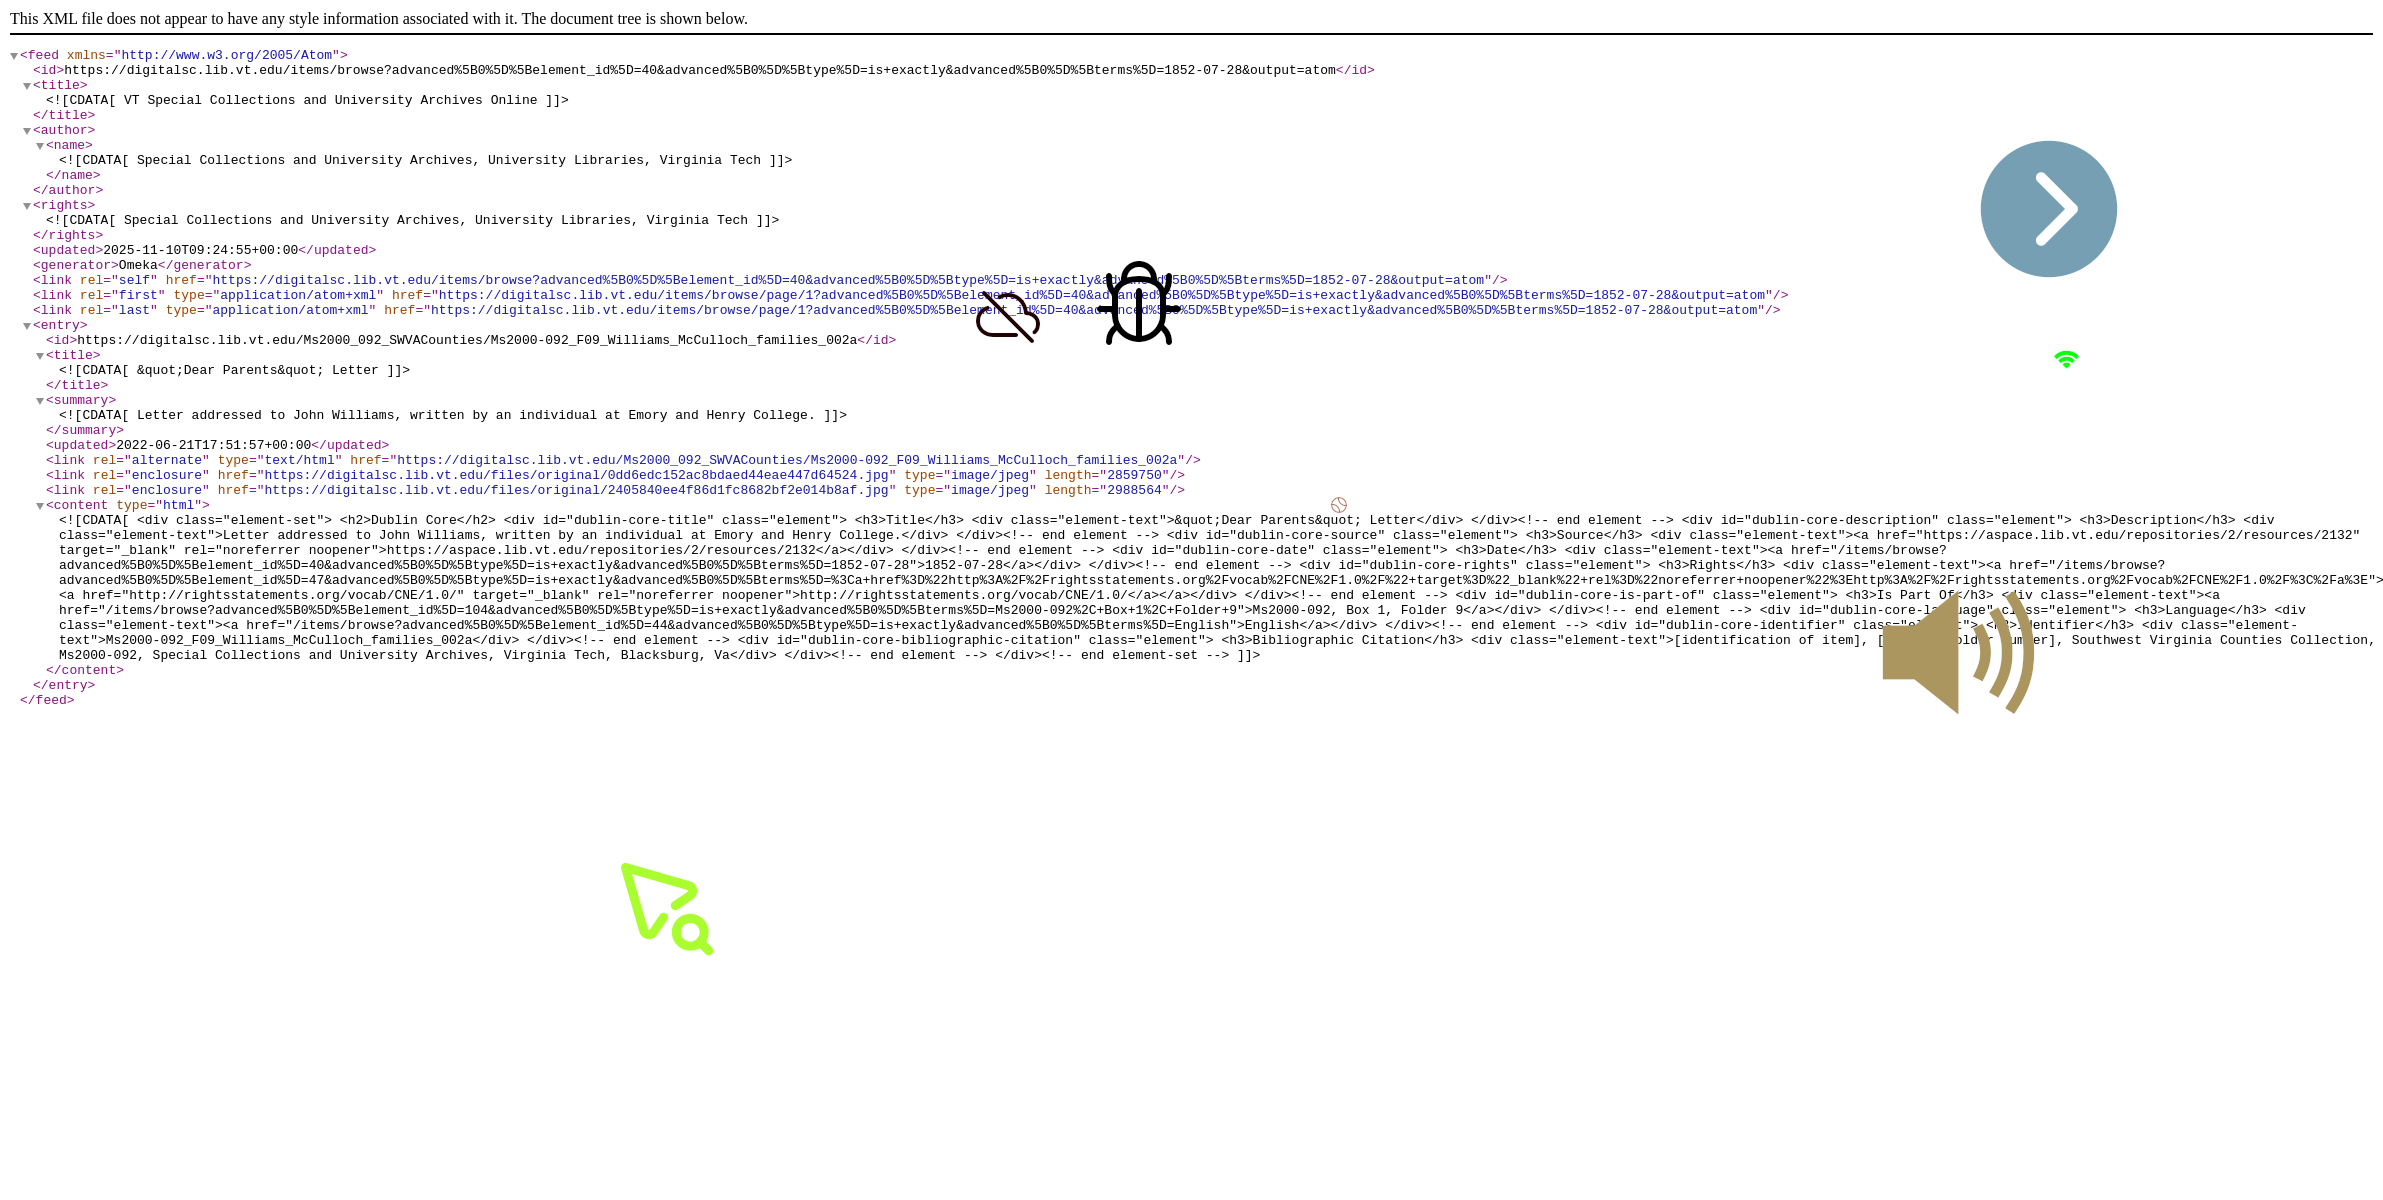 Image resolution: width=2383 pixels, height=1200 pixels. Describe the element at coordinates (1339, 505) in the screenshot. I see `access tennis or racquet sports features` at that location.